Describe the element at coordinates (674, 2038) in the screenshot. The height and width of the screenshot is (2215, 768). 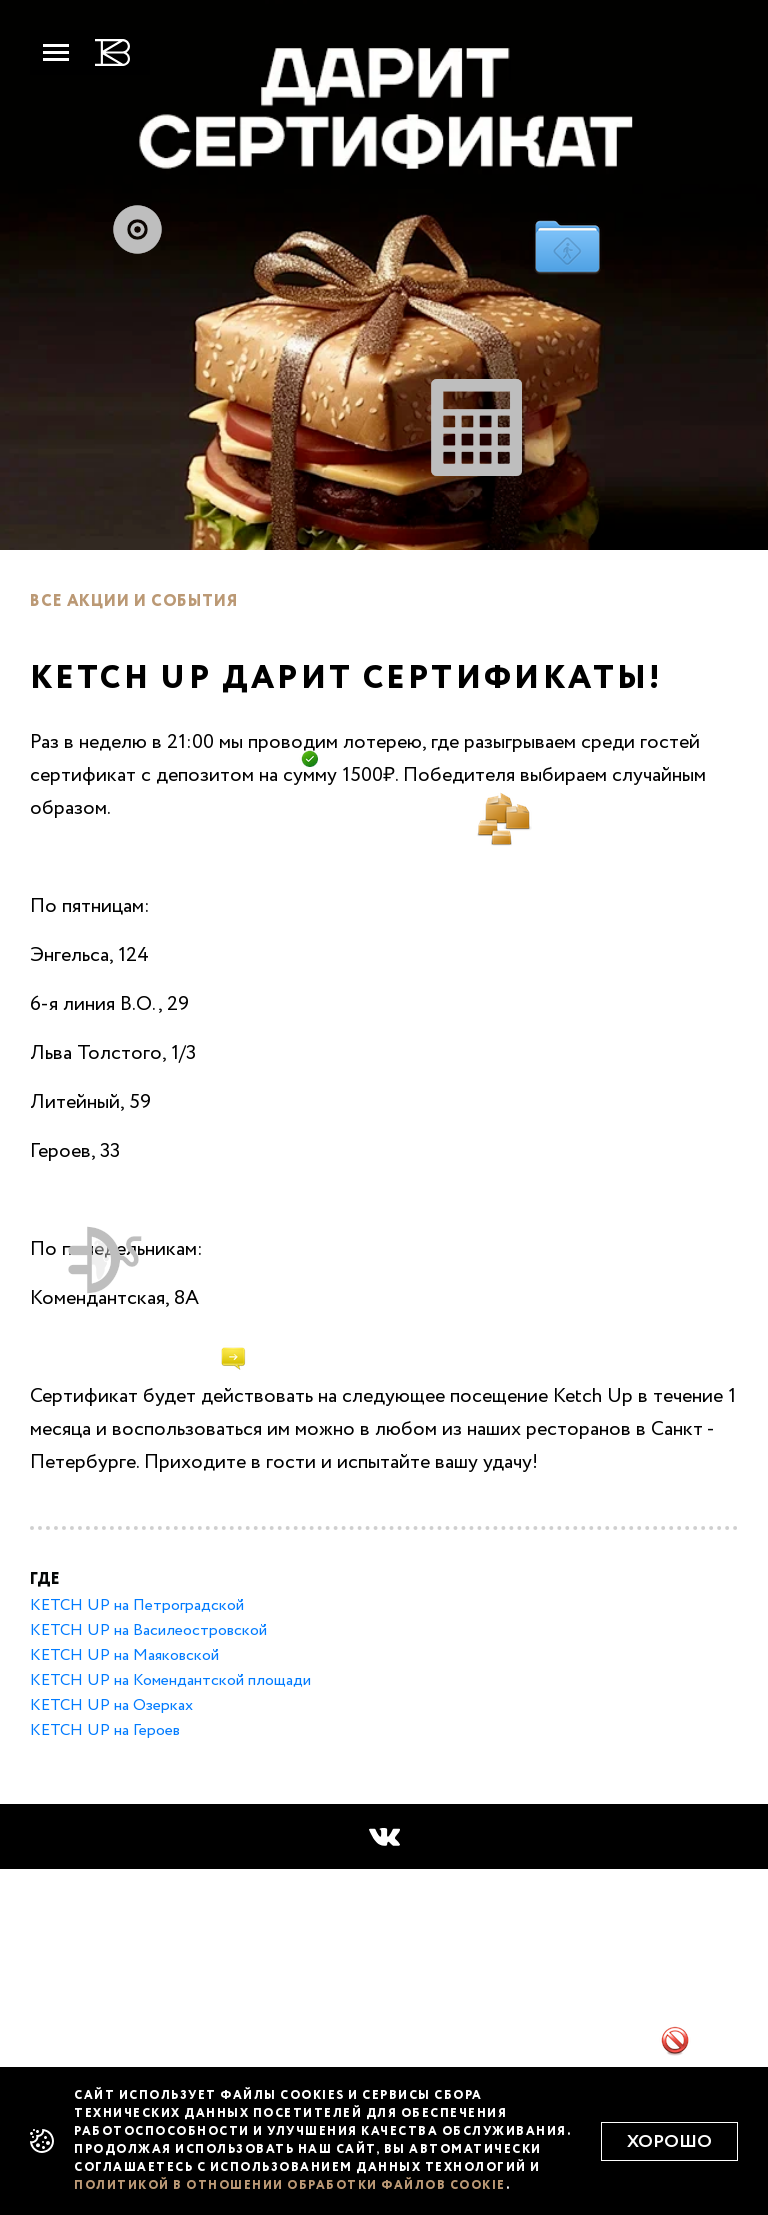
I see `delete selected item` at that location.